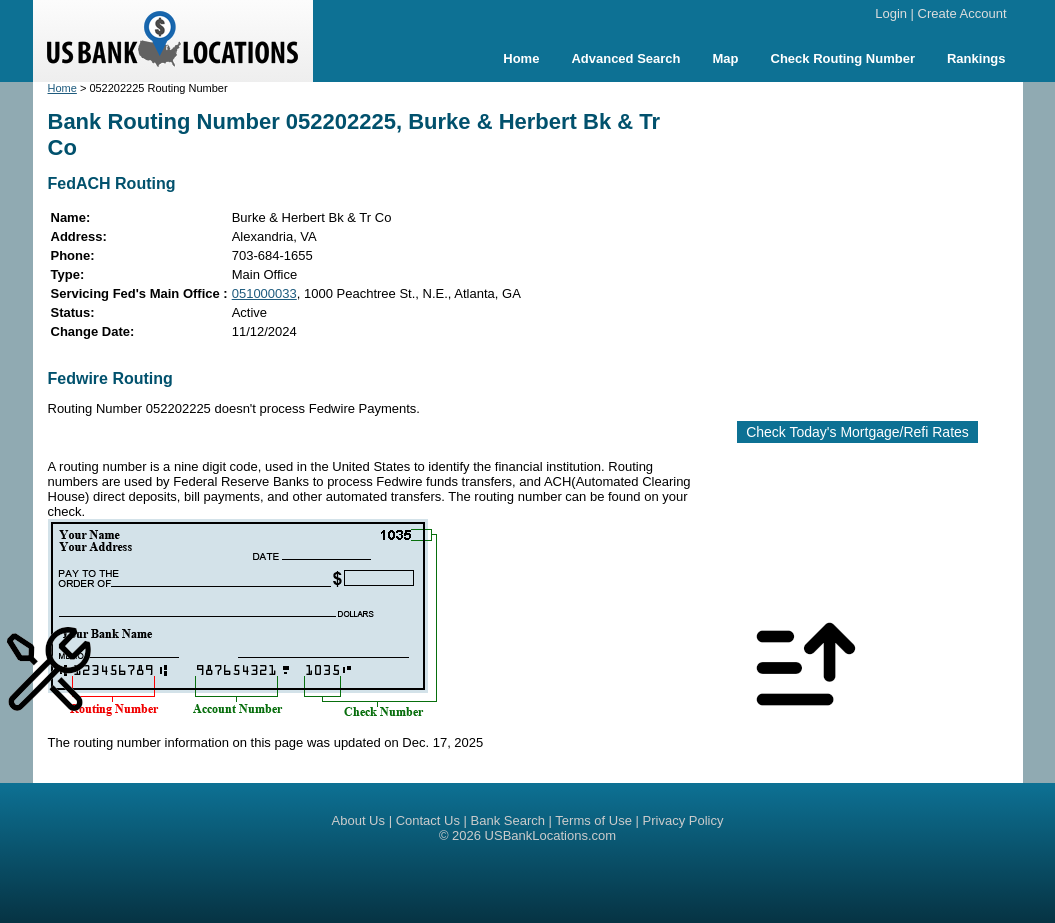 The width and height of the screenshot is (1055, 923). What do you see at coordinates (802, 668) in the screenshot?
I see `sort items in descending order` at bounding box center [802, 668].